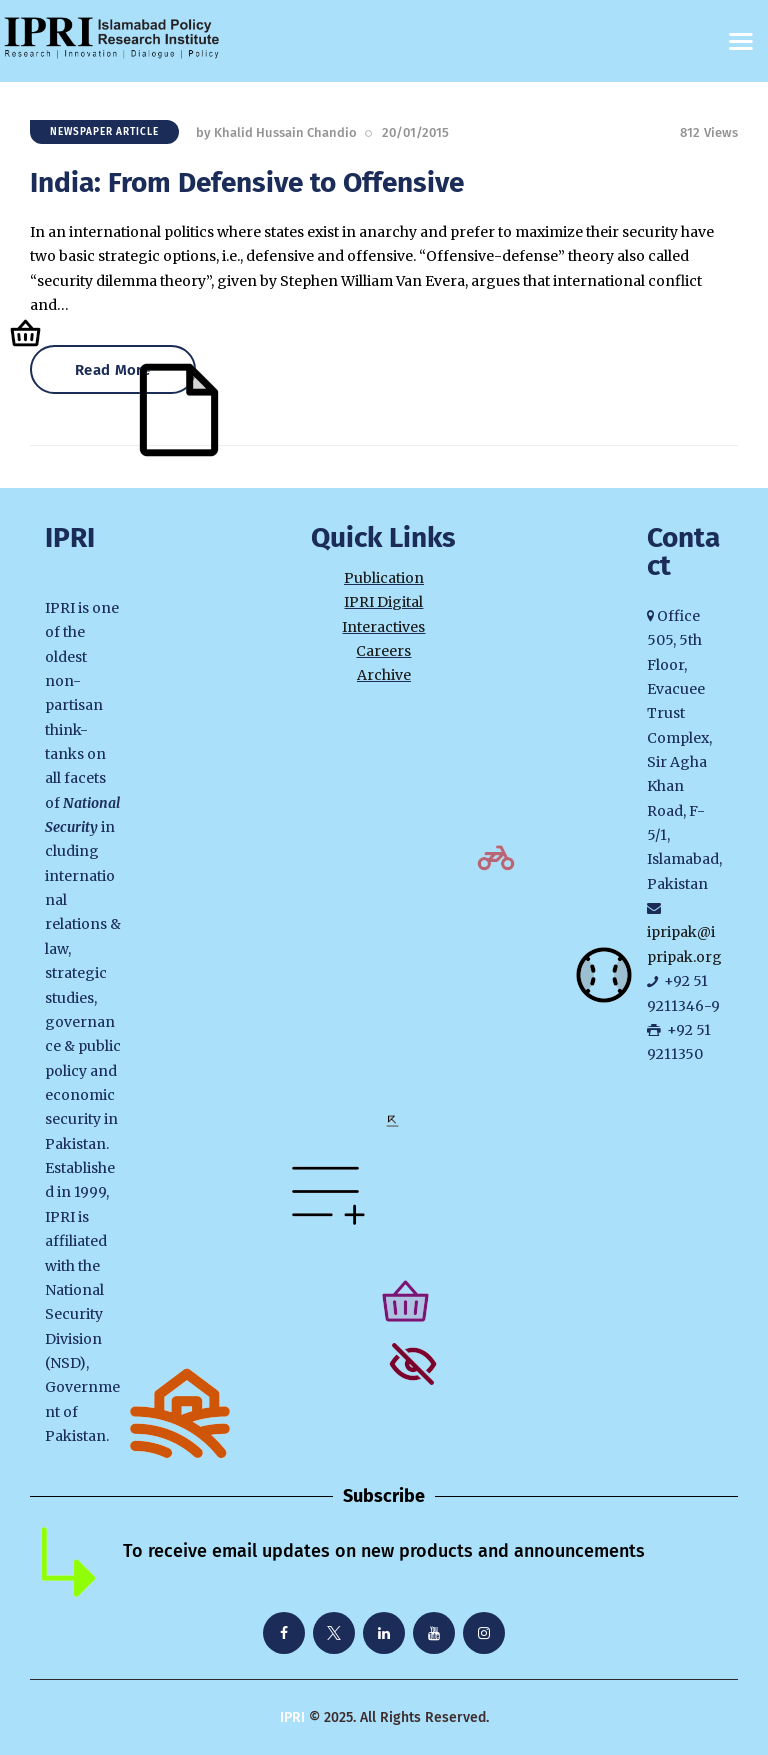 The height and width of the screenshot is (1755, 768). I want to click on view baseball scores or stats, so click(604, 975).